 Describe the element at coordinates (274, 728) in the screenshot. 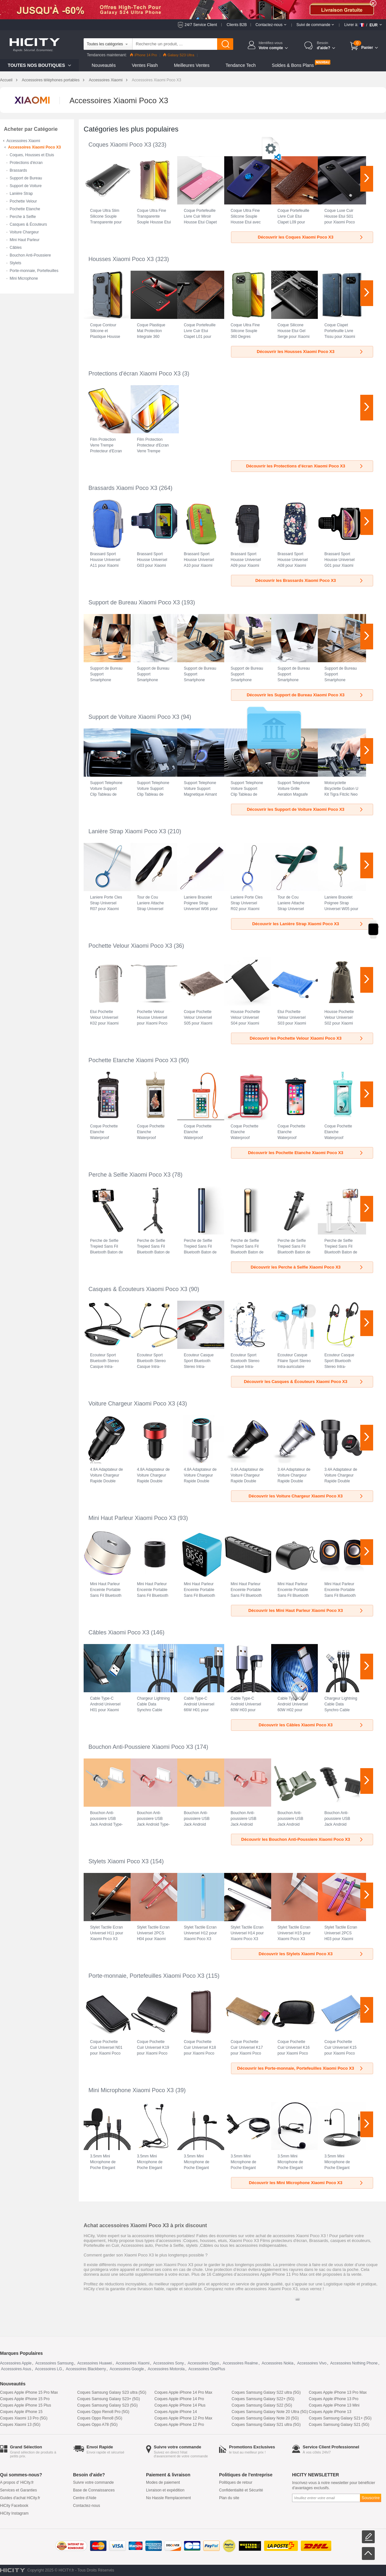

I see `access the system library folder` at that location.